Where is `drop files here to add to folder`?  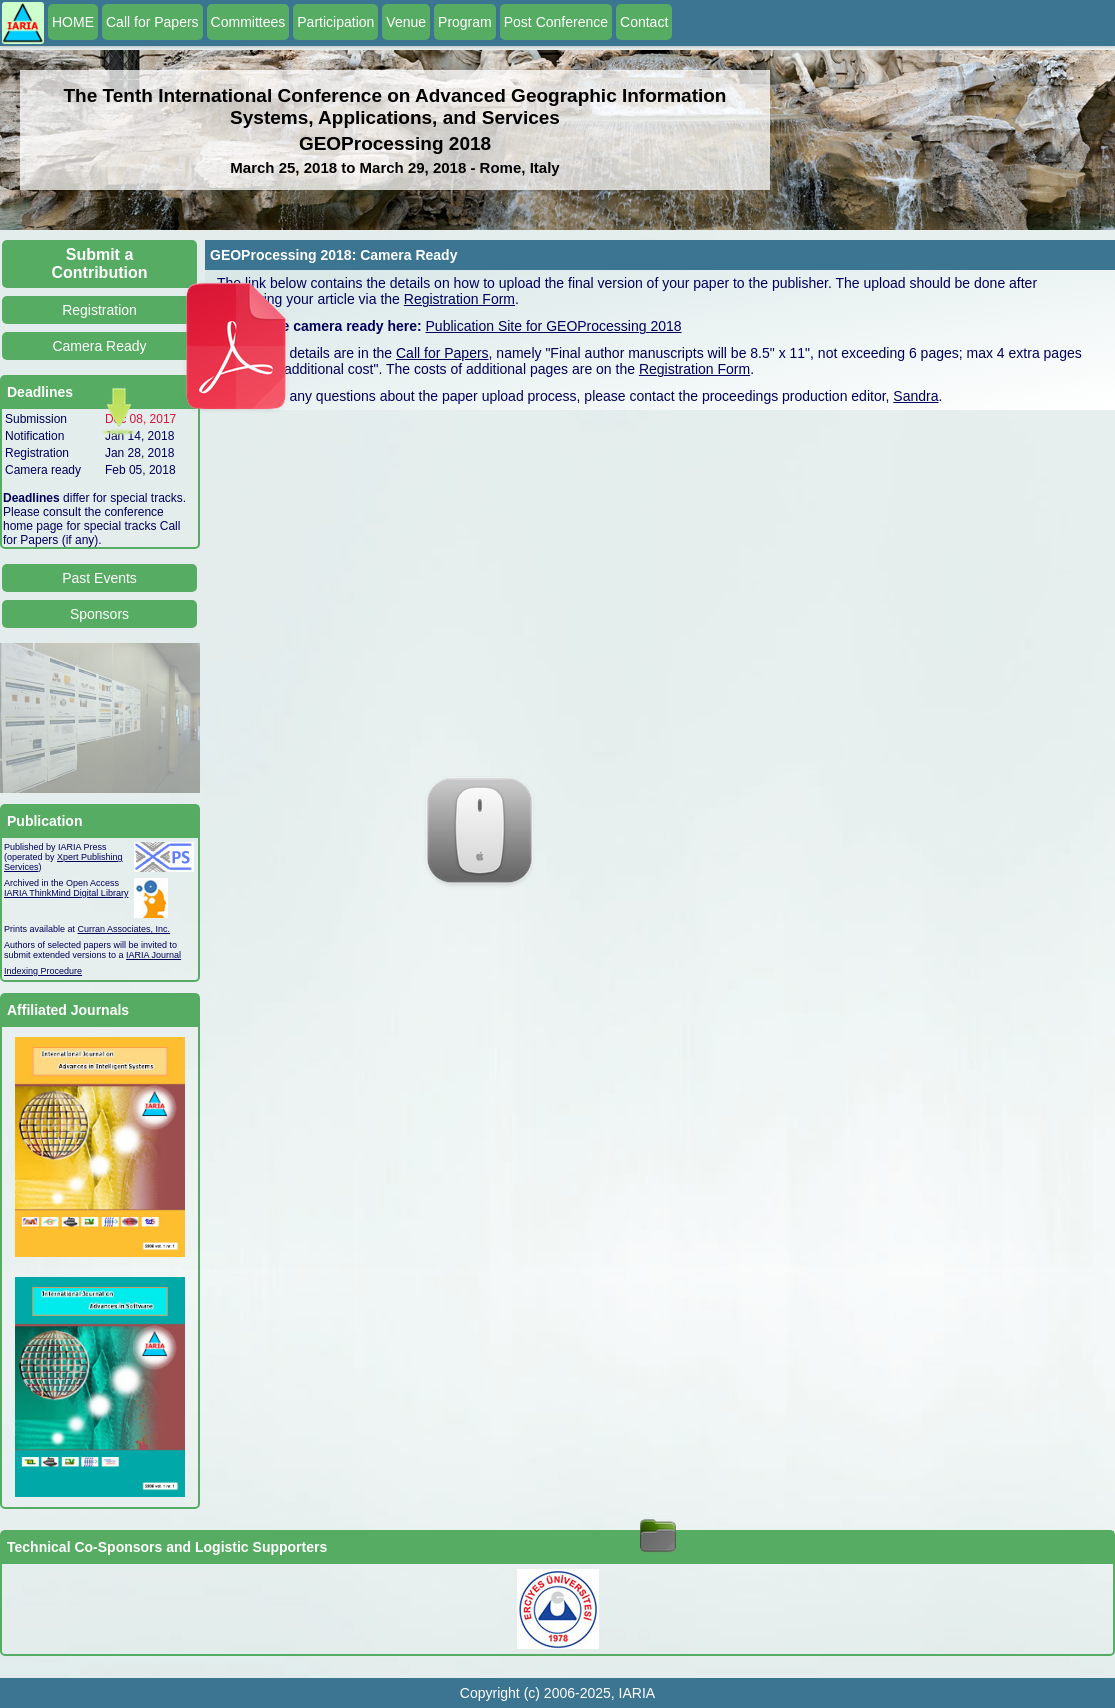 drop files here to add to folder is located at coordinates (658, 1535).